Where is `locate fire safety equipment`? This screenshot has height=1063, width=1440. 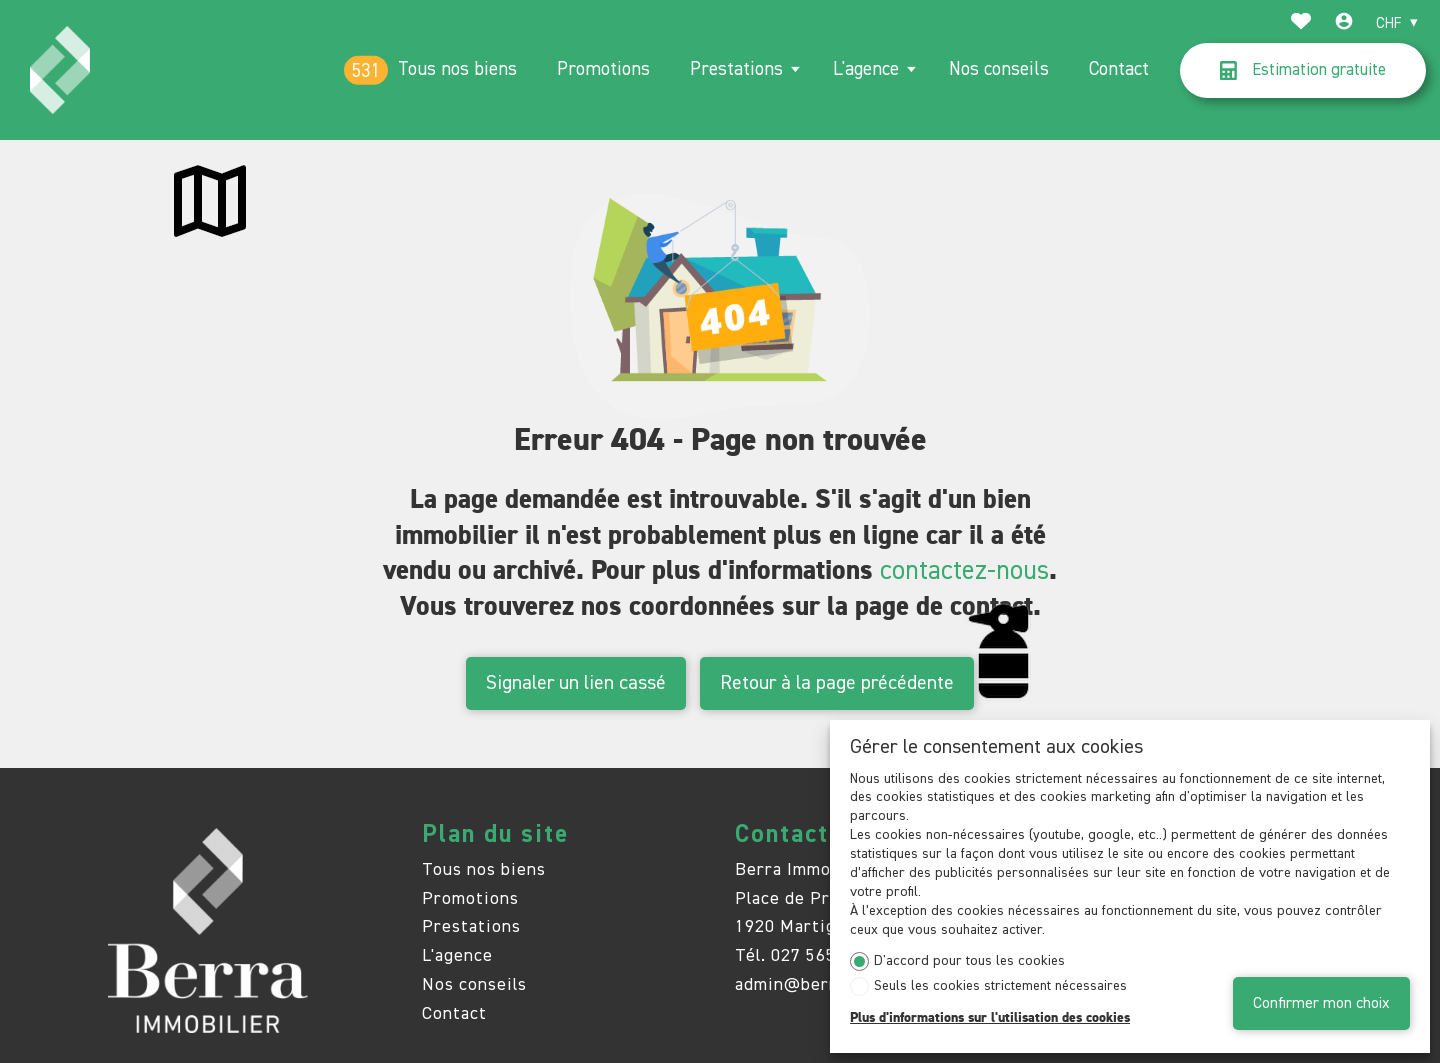 locate fire safety equipment is located at coordinates (1003, 648).